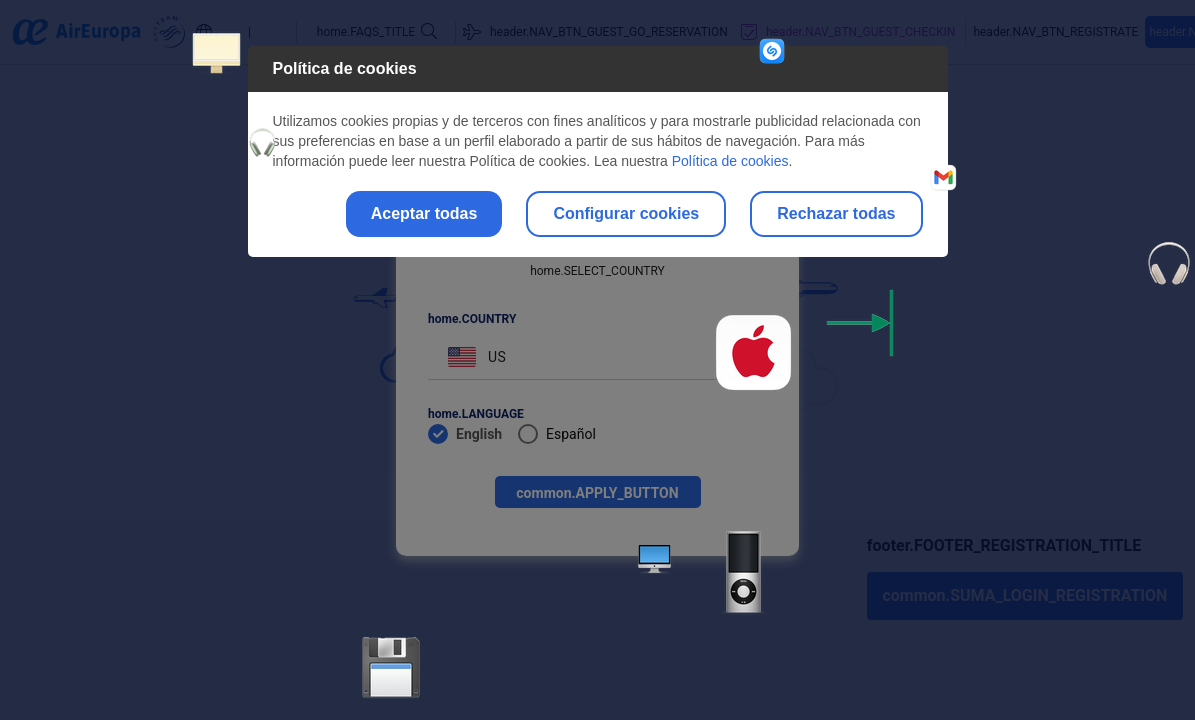 The height and width of the screenshot is (720, 1195). I want to click on access AppleCare support for your Mac, so click(753, 352).